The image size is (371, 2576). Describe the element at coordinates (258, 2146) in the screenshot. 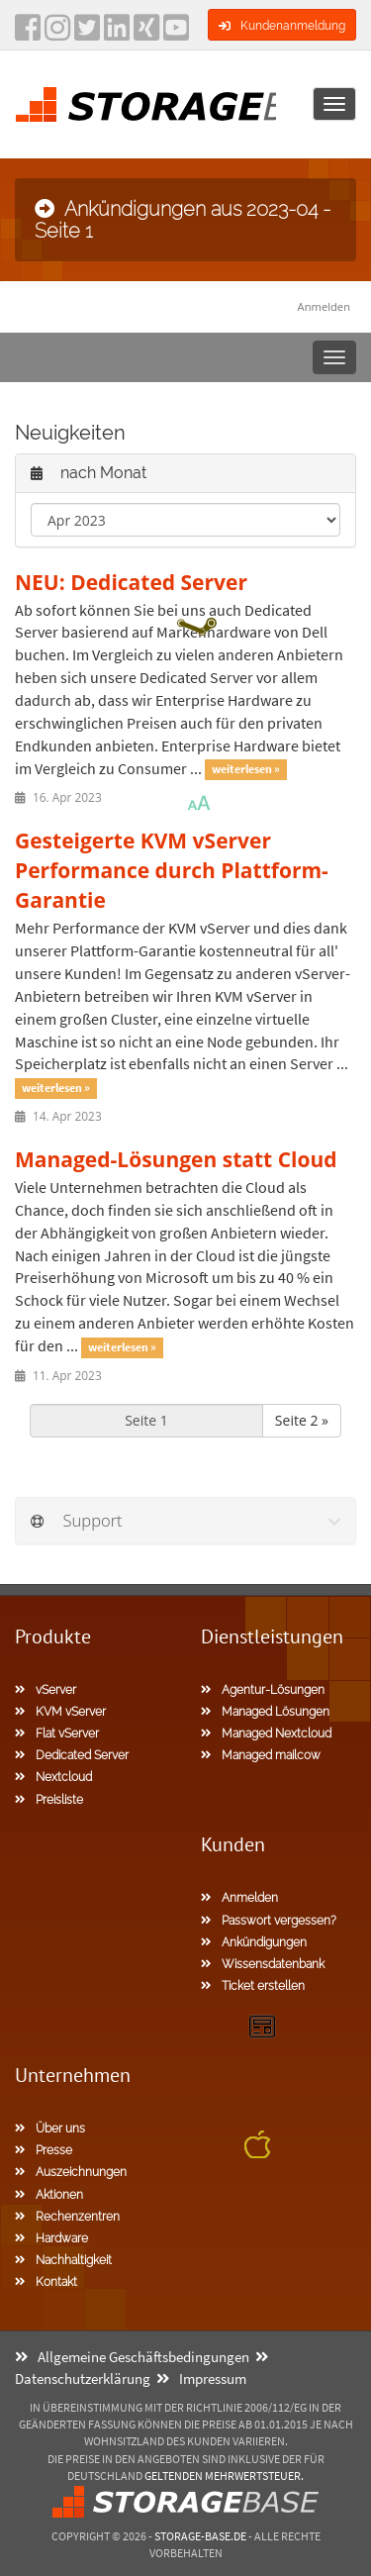

I see `sign in with Apple` at that location.